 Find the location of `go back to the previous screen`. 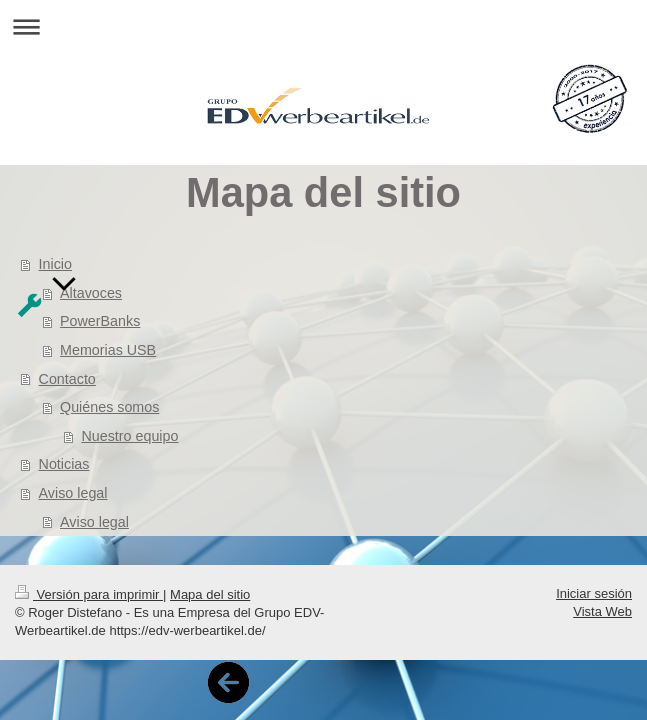

go back to the previous screen is located at coordinates (228, 682).